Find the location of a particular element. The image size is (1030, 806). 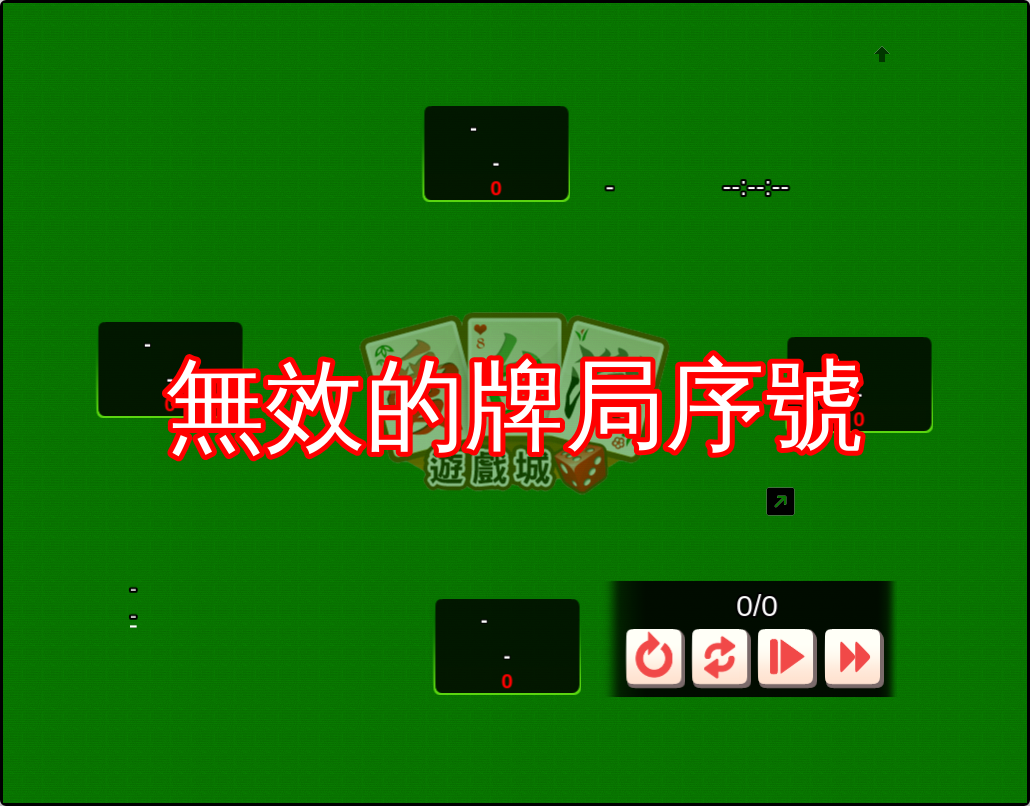

open link in new tab or window is located at coordinates (780, 501).